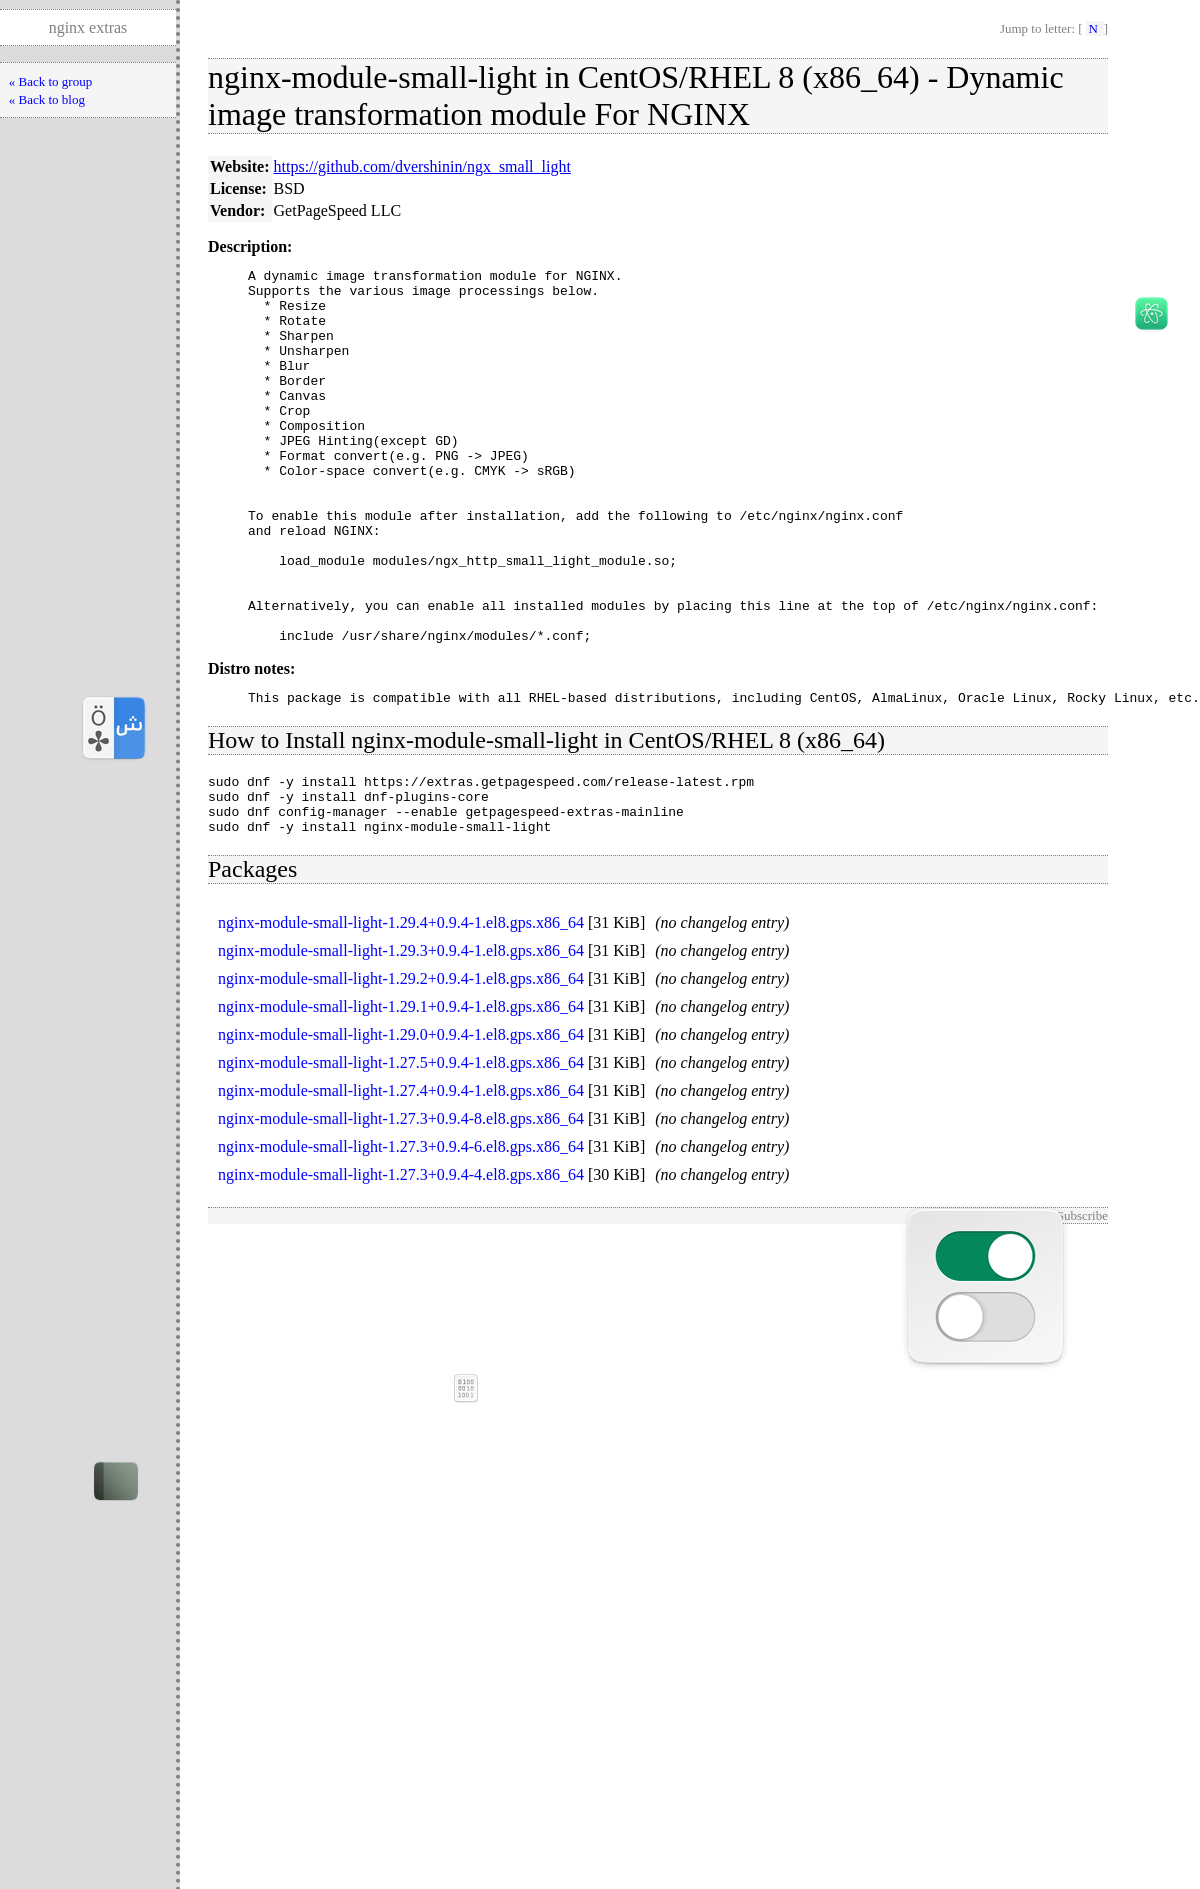 The width and height of the screenshot is (1200, 1889). What do you see at coordinates (114, 728) in the screenshot?
I see `open the character map application` at bounding box center [114, 728].